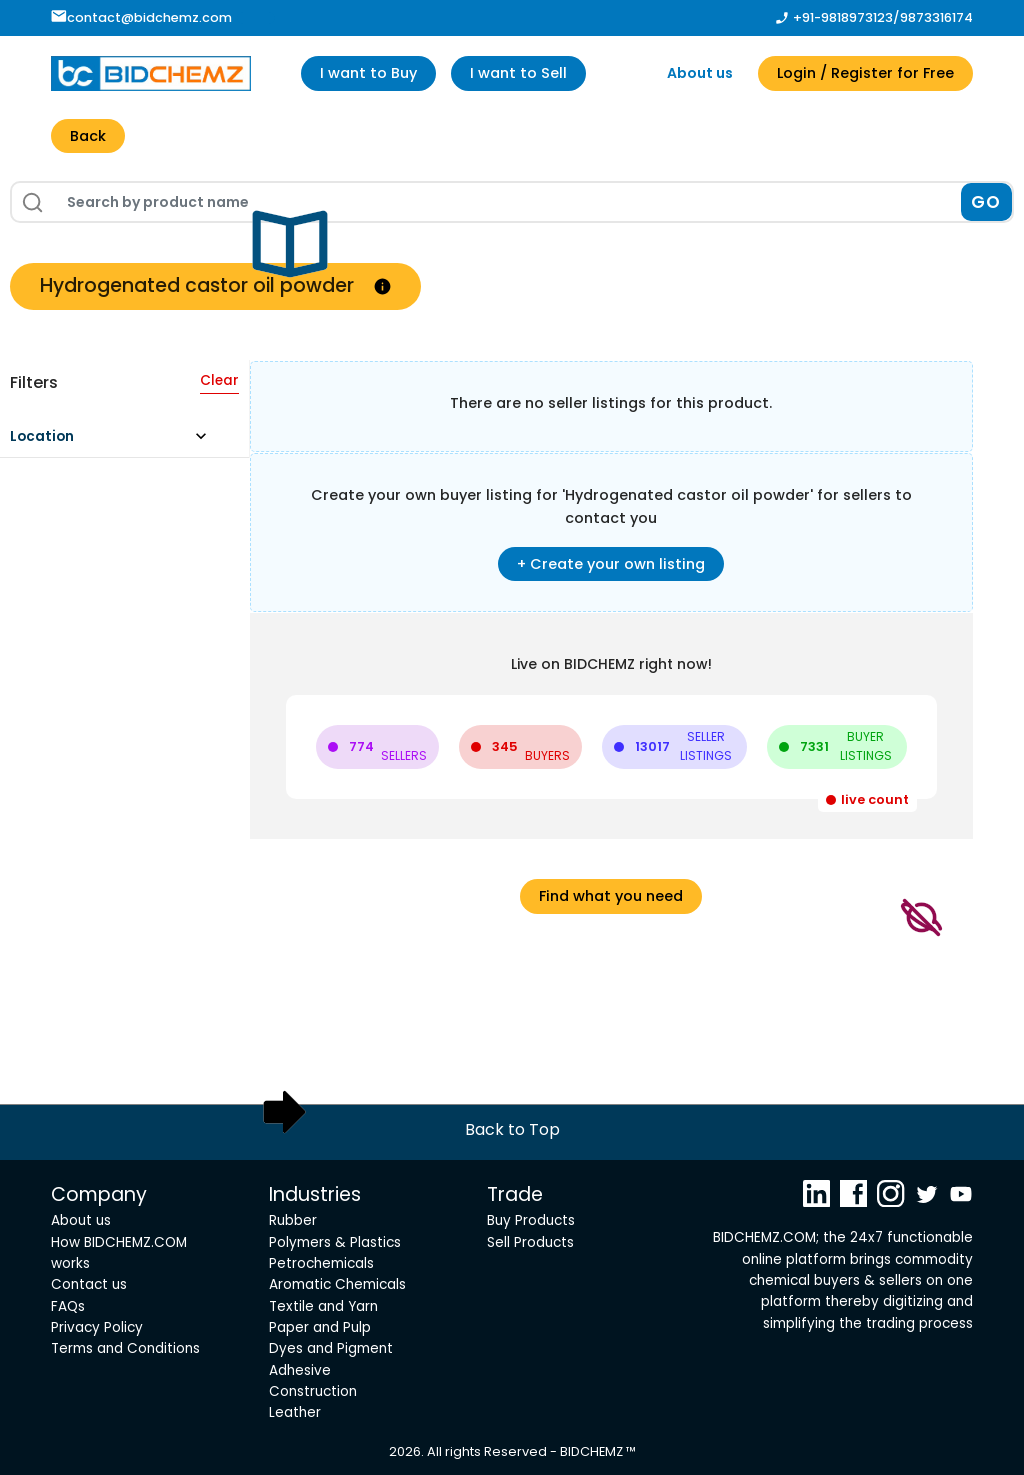  I want to click on disable global or worldwide access, so click(921, 917).